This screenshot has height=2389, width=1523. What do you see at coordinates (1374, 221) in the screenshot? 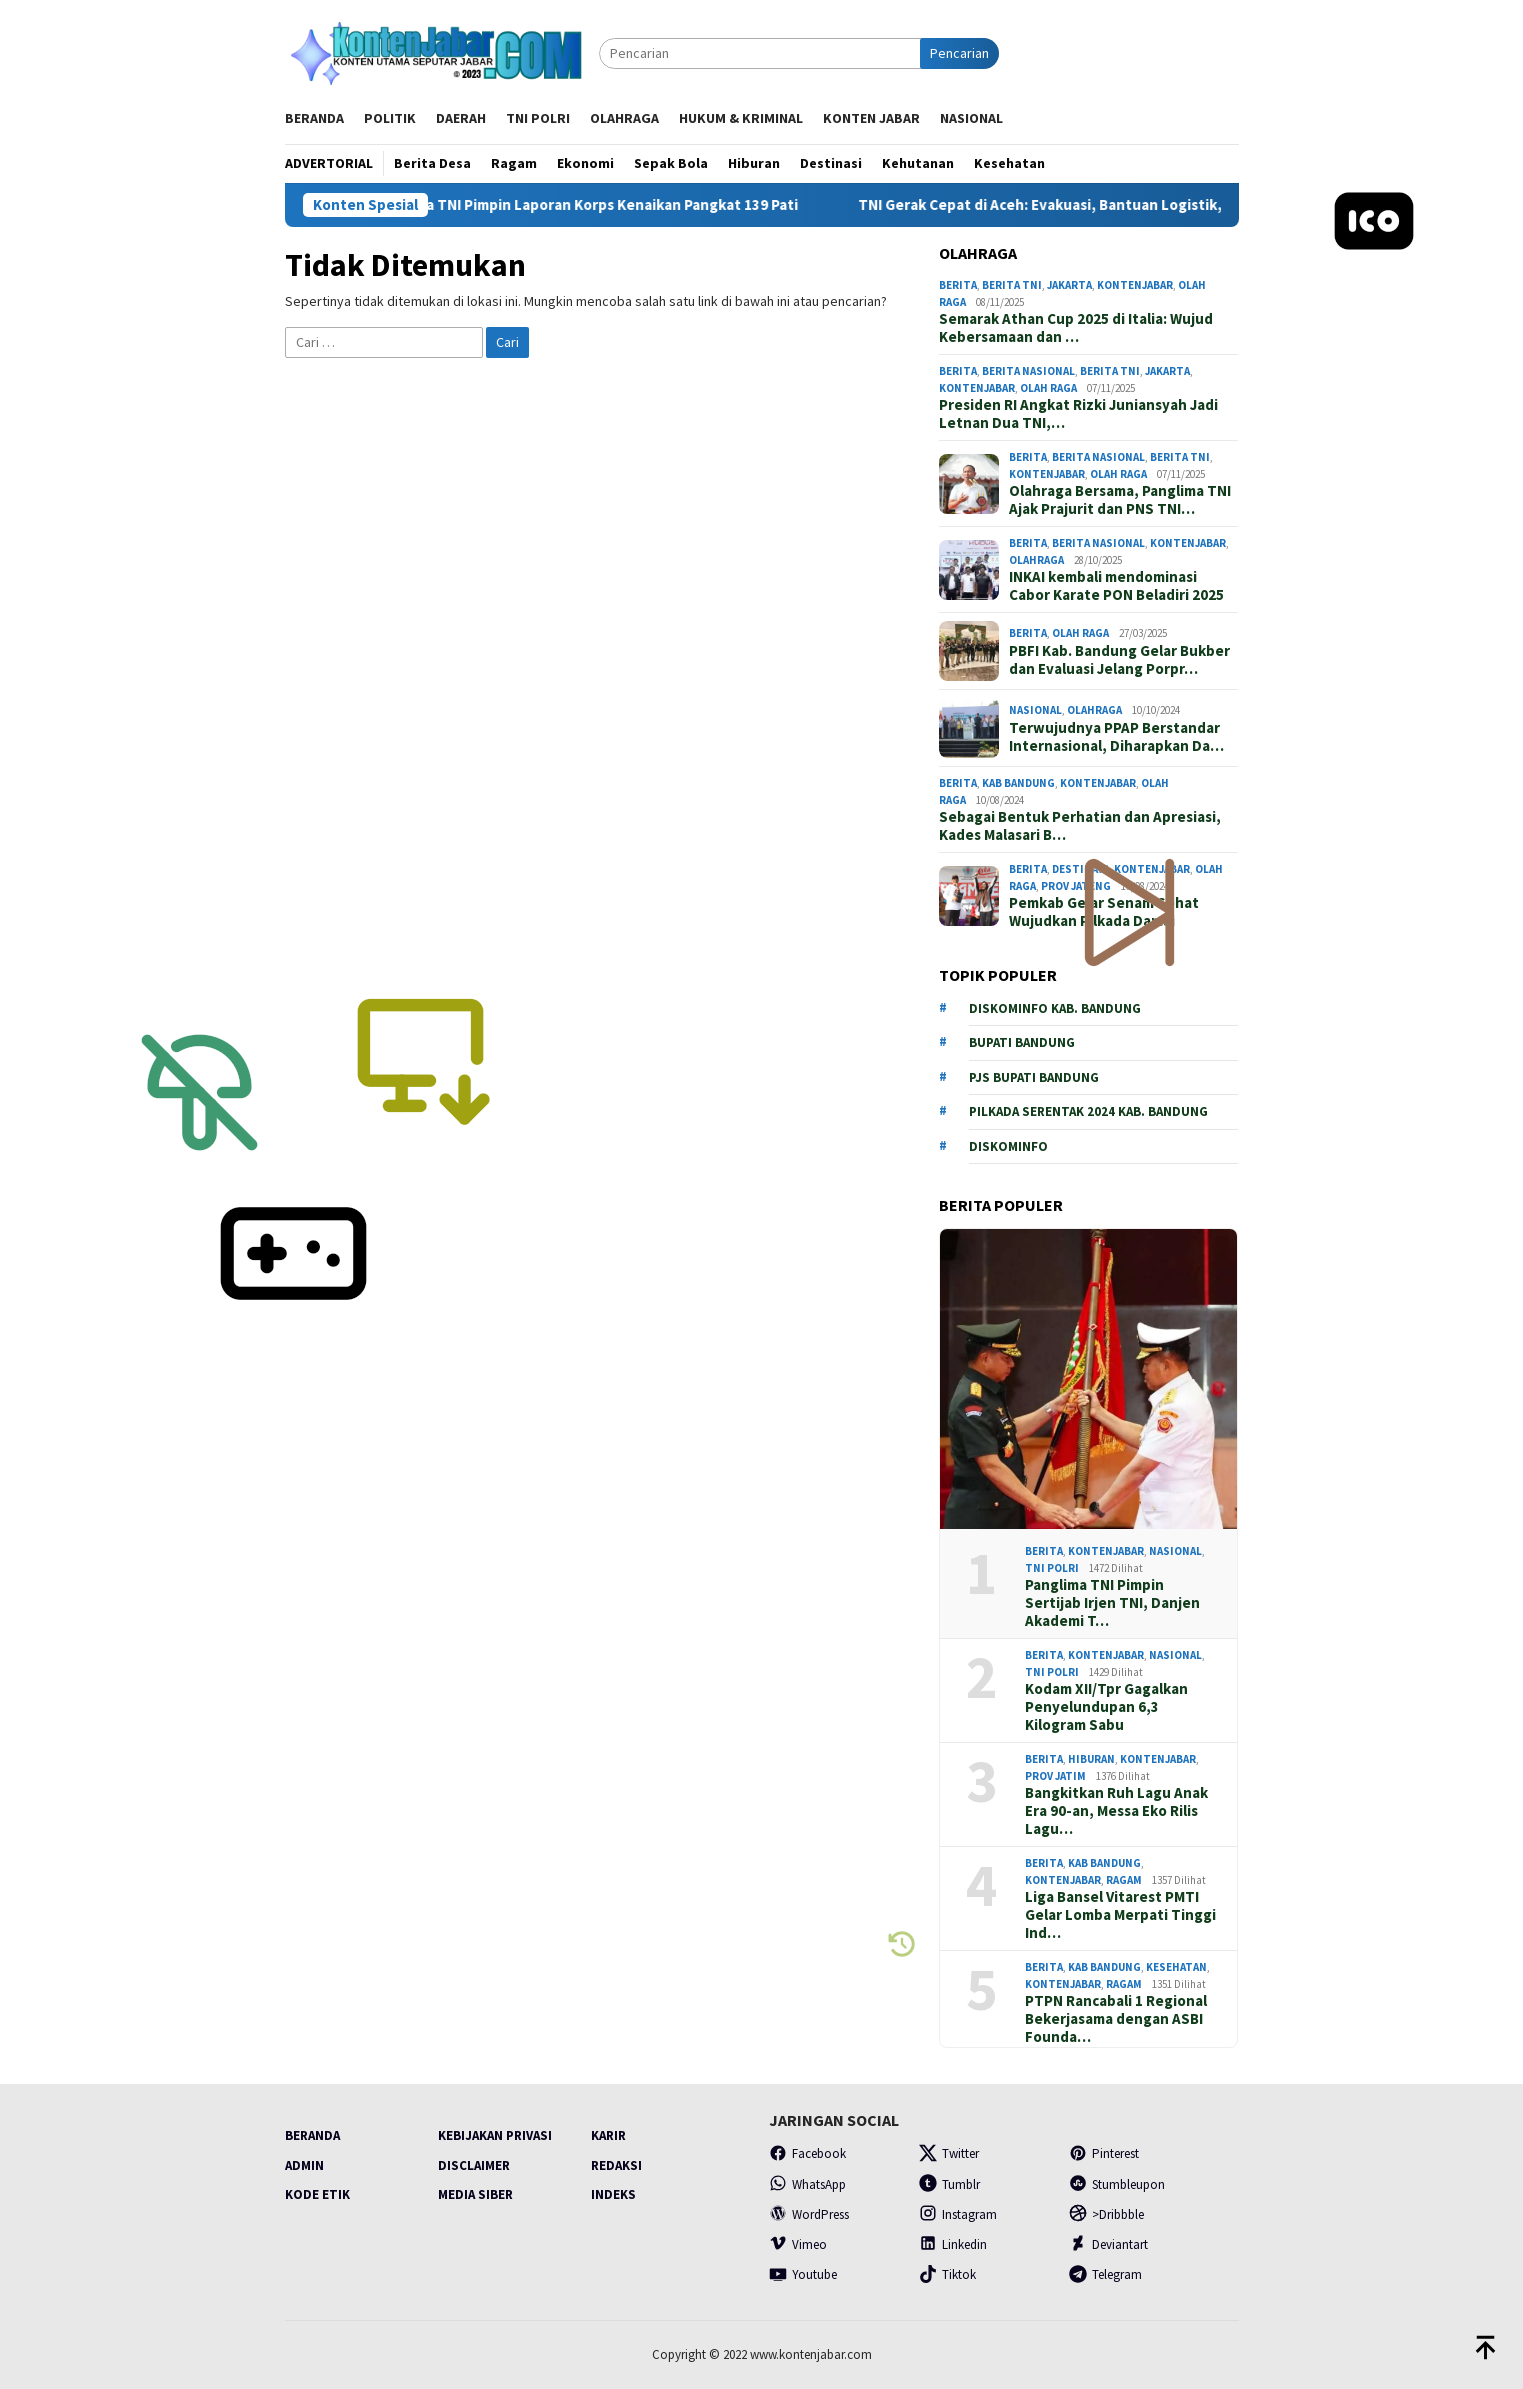
I see `website favicon or browser tab icon` at bounding box center [1374, 221].